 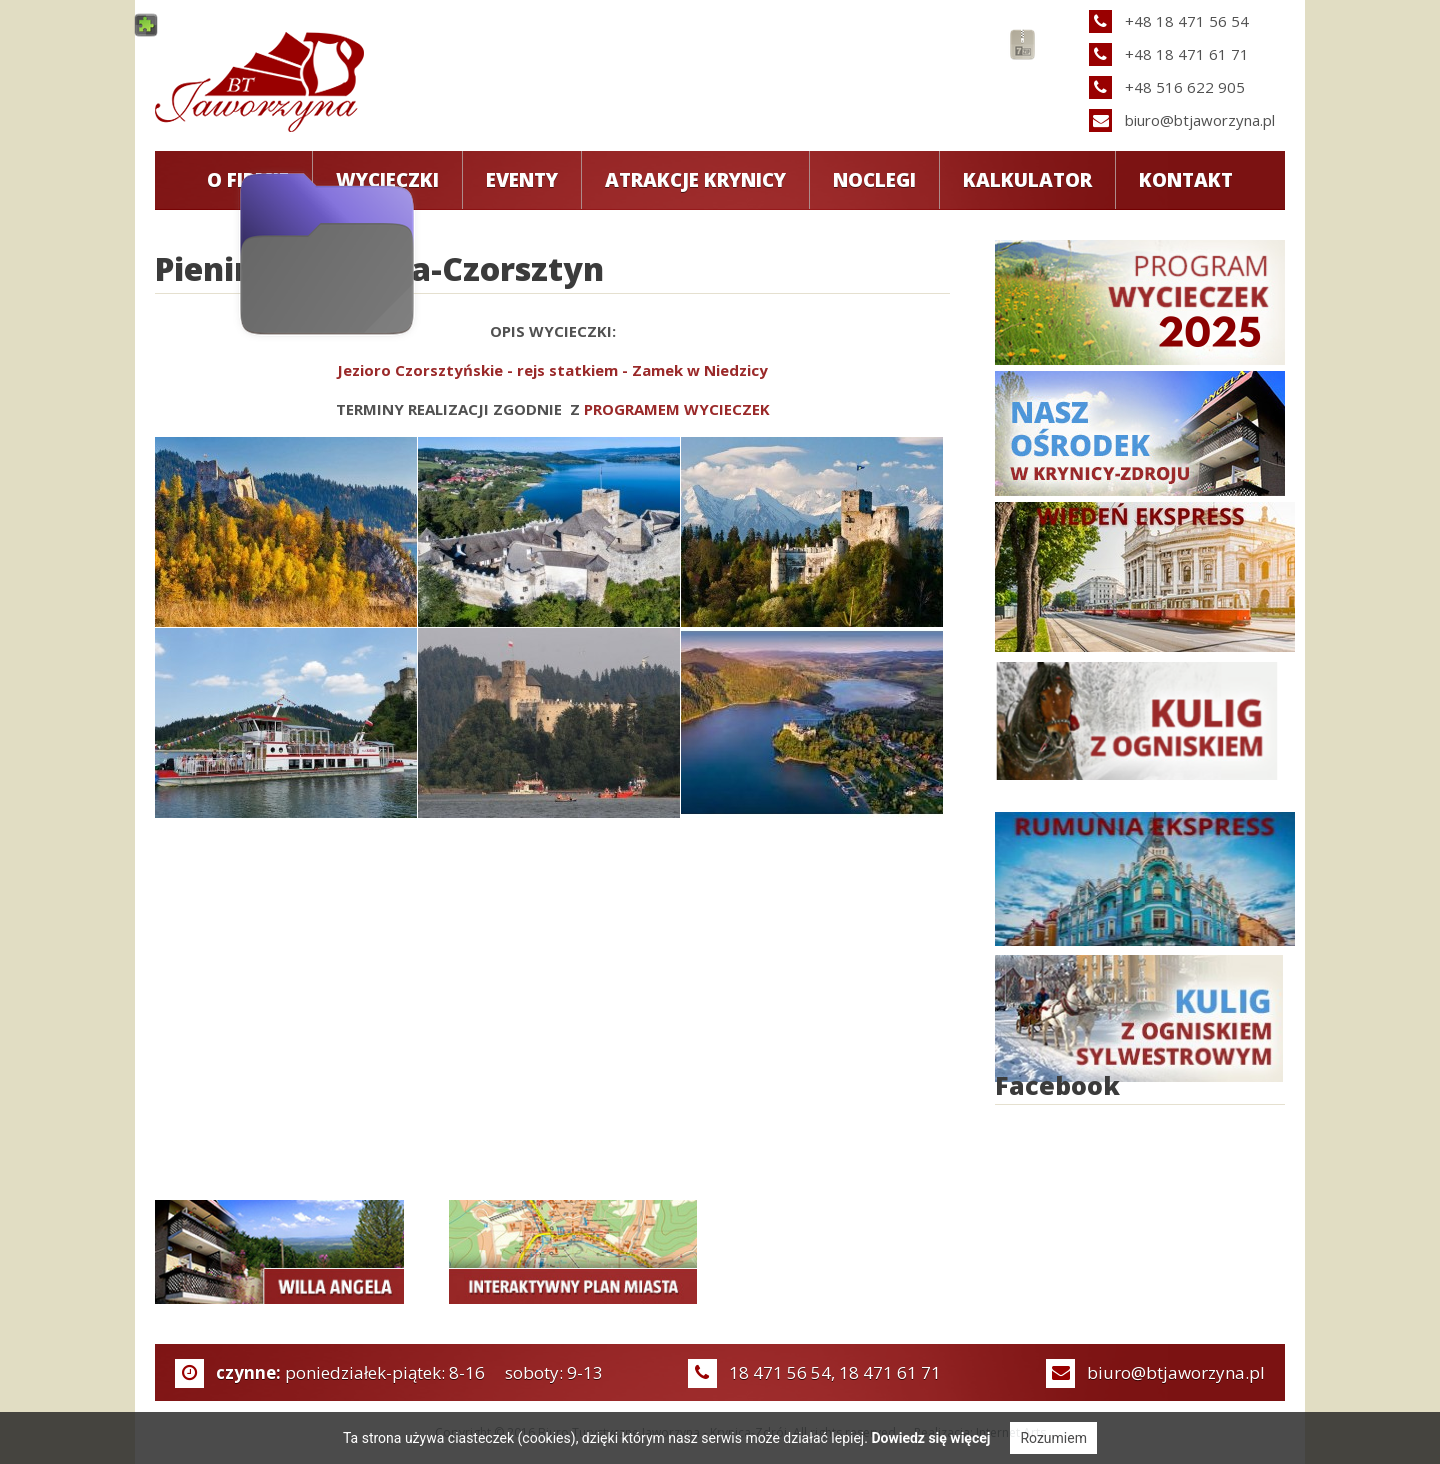 I want to click on an open folder in the file system, so click(x=327, y=254).